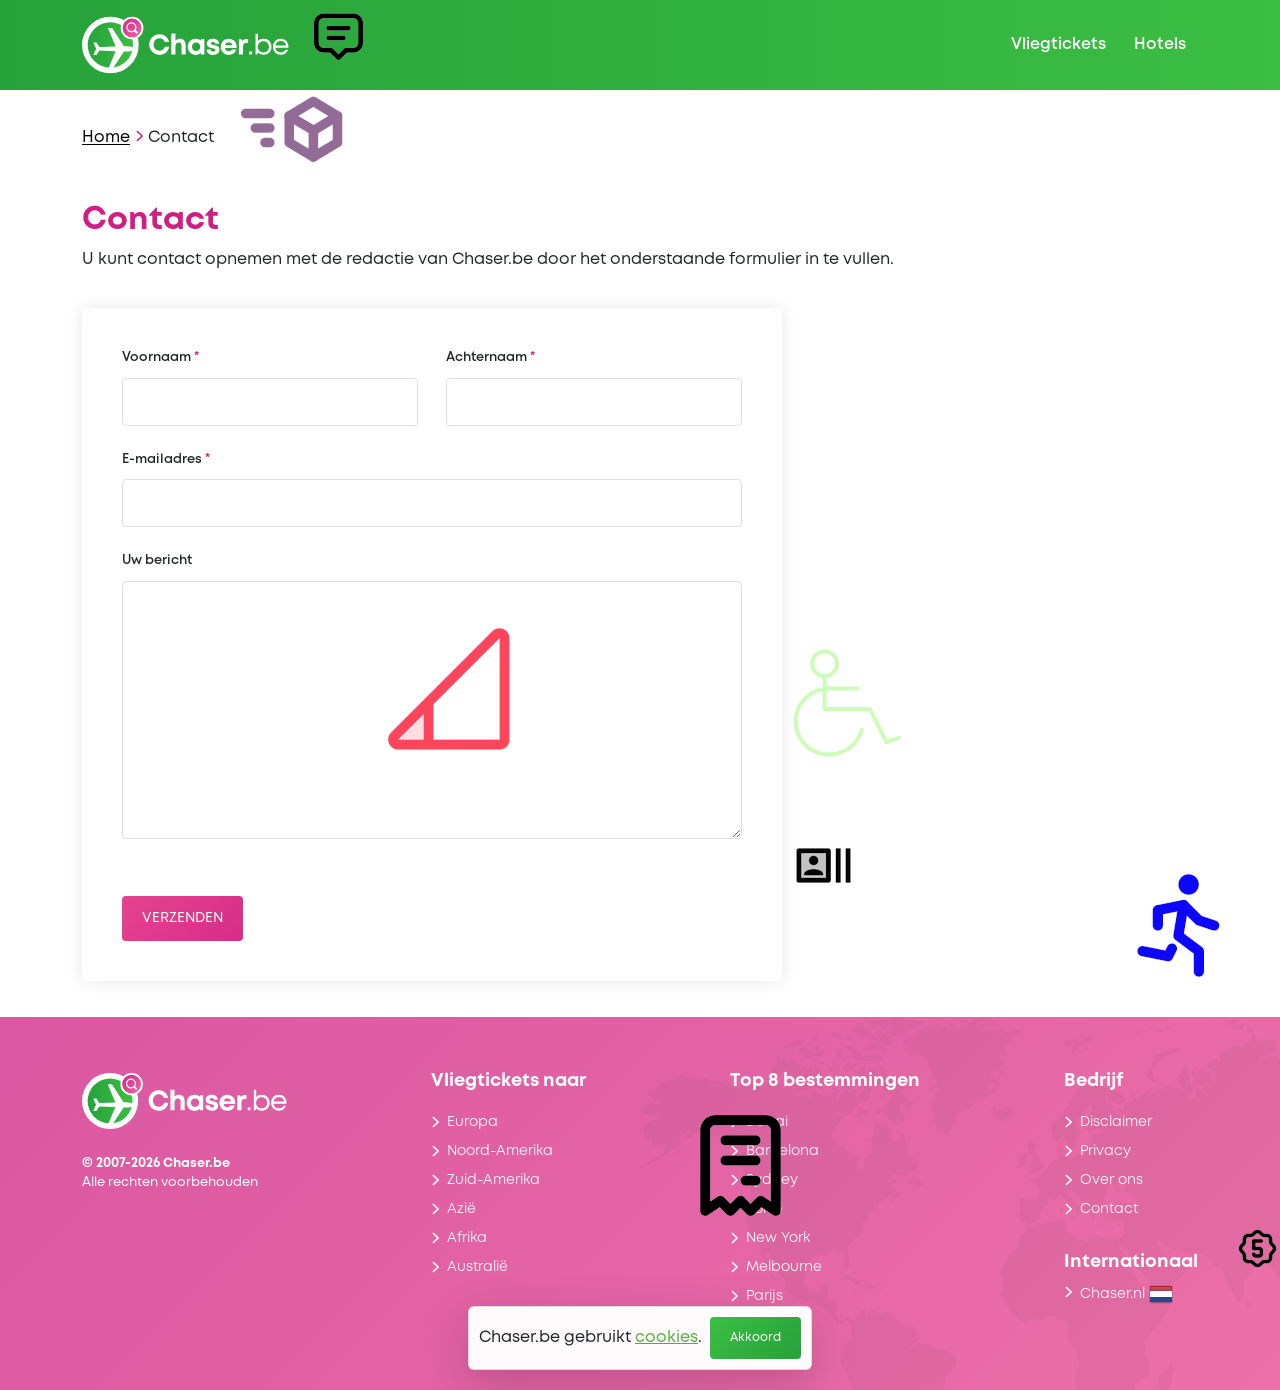 The image size is (1280, 1390). Describe the element at coordinates (294, 128) in the screenshot. I see `send or ship a package` at that location.